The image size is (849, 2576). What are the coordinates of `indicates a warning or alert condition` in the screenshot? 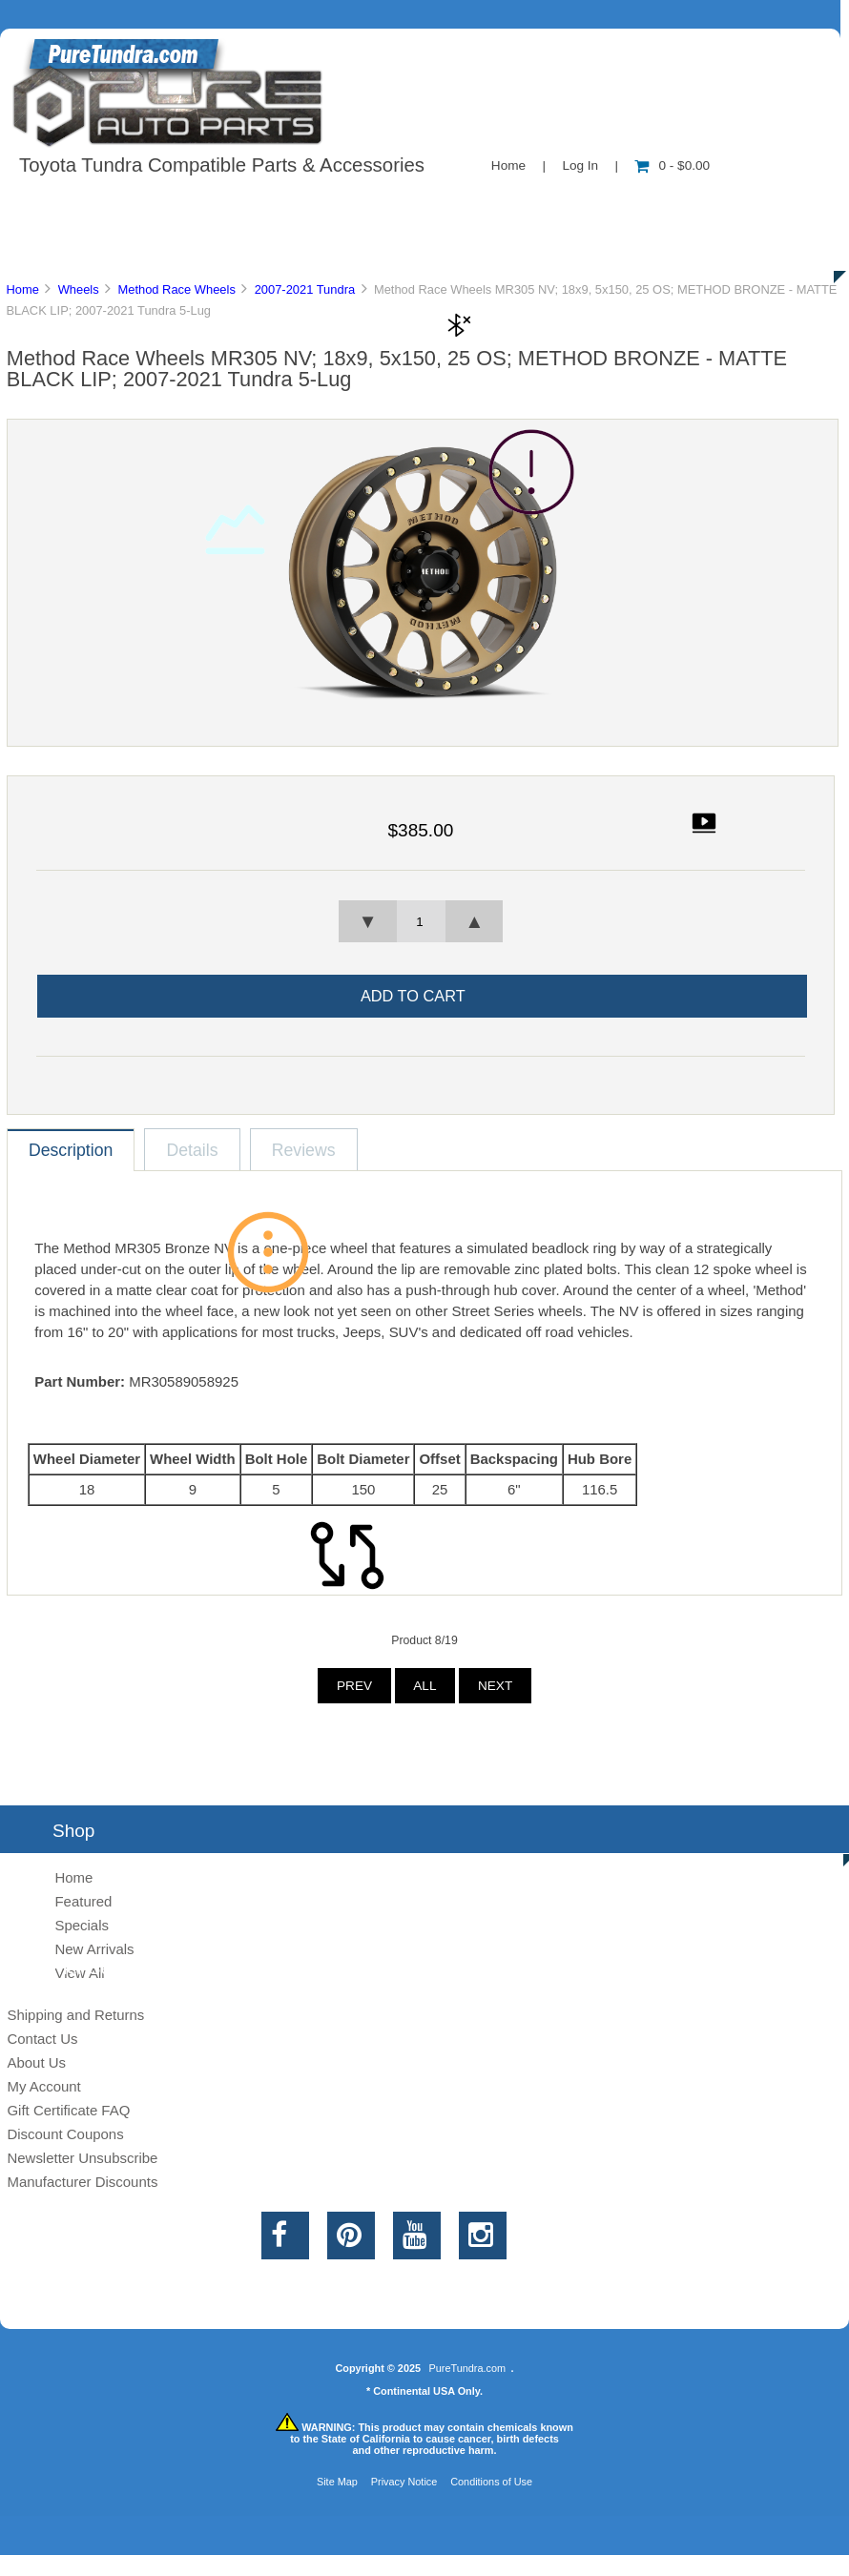 It's located at (531, 472).